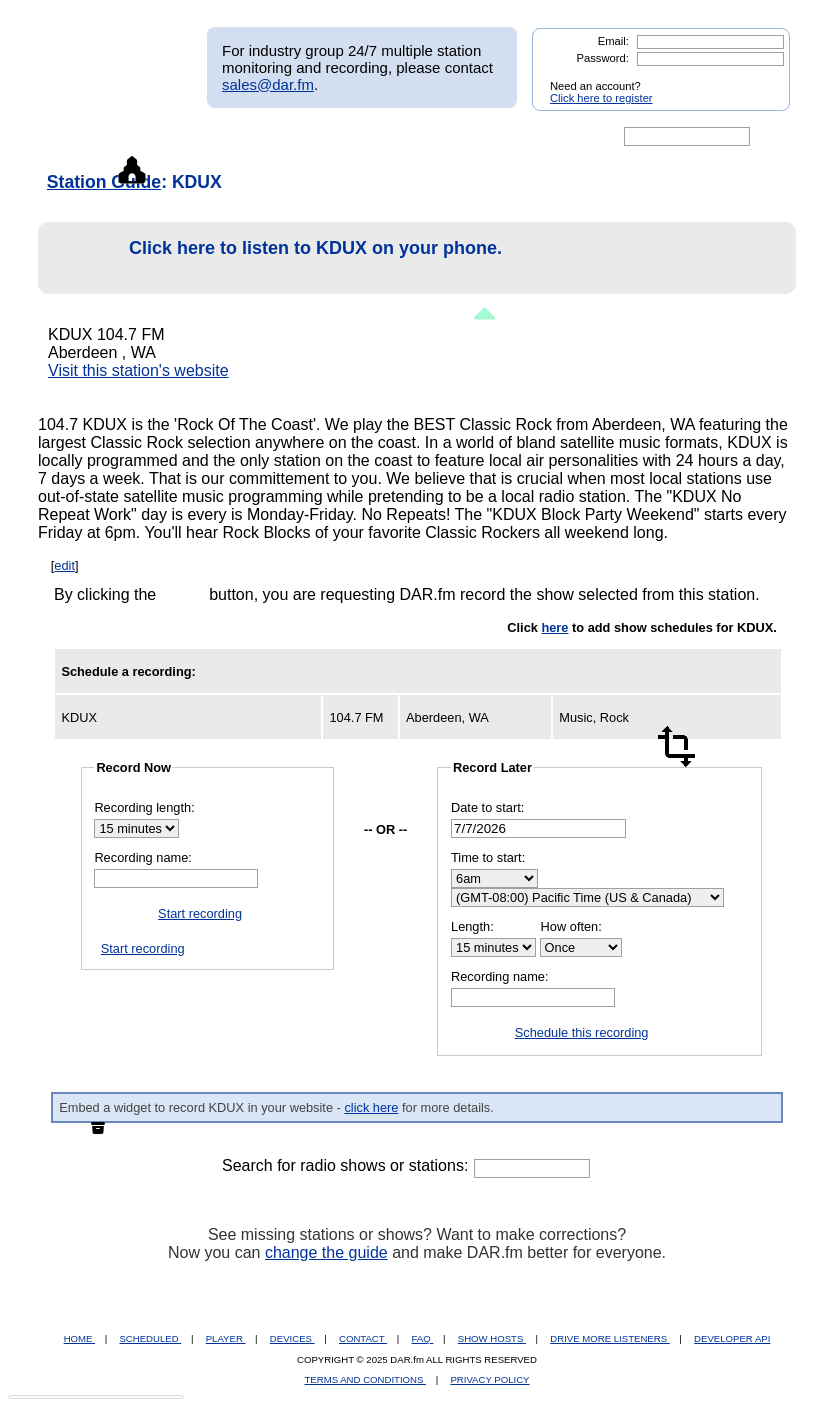  I want to click on find nearby places of worship, so click(132, 170).